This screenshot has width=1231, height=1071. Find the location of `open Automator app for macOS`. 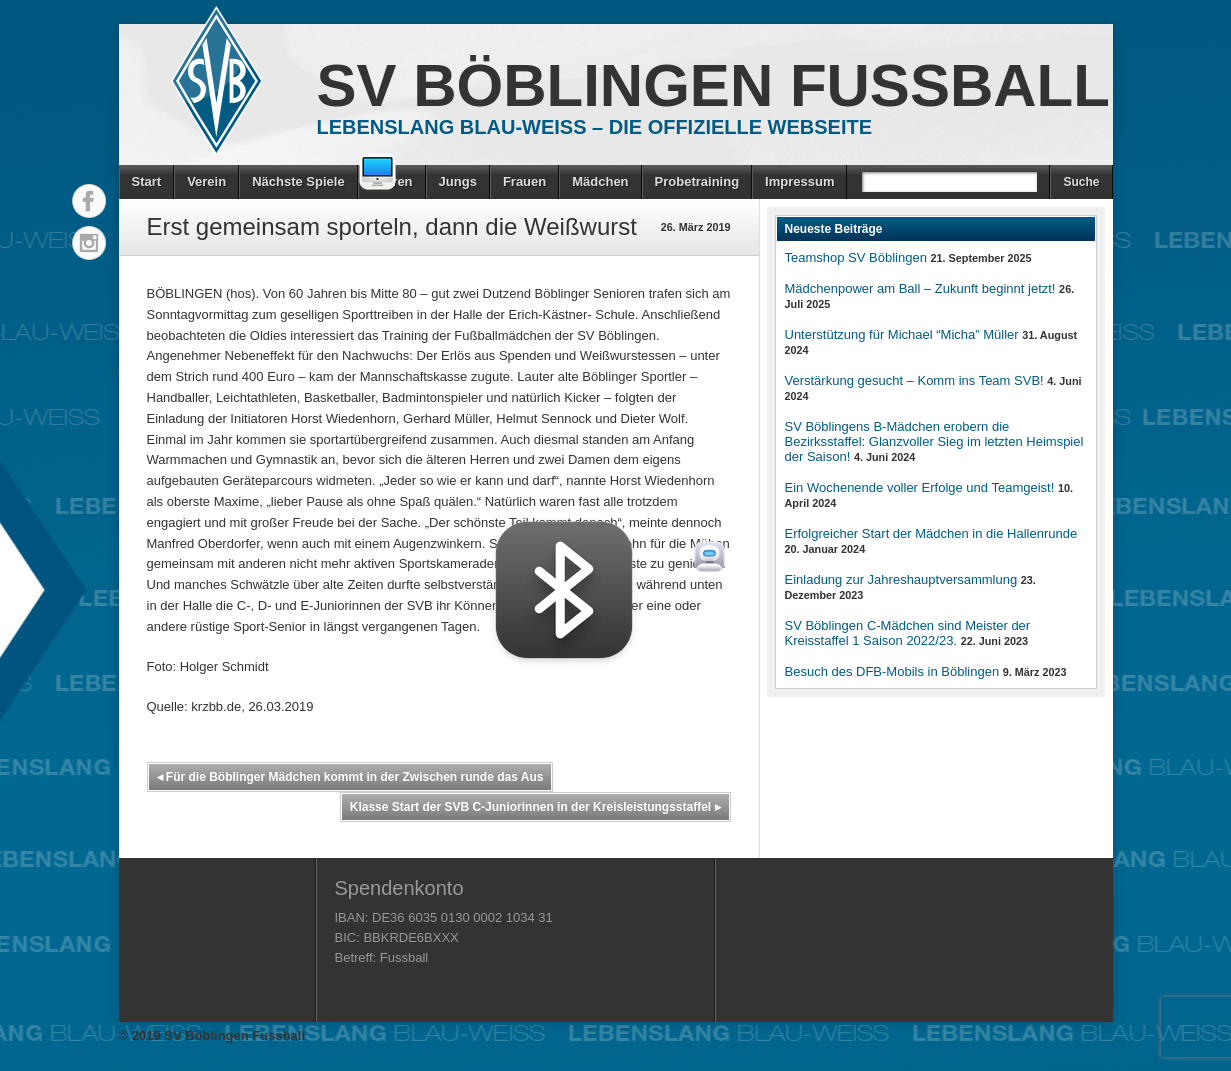

open Automator app for macOS is located at coordinates (709, 556).